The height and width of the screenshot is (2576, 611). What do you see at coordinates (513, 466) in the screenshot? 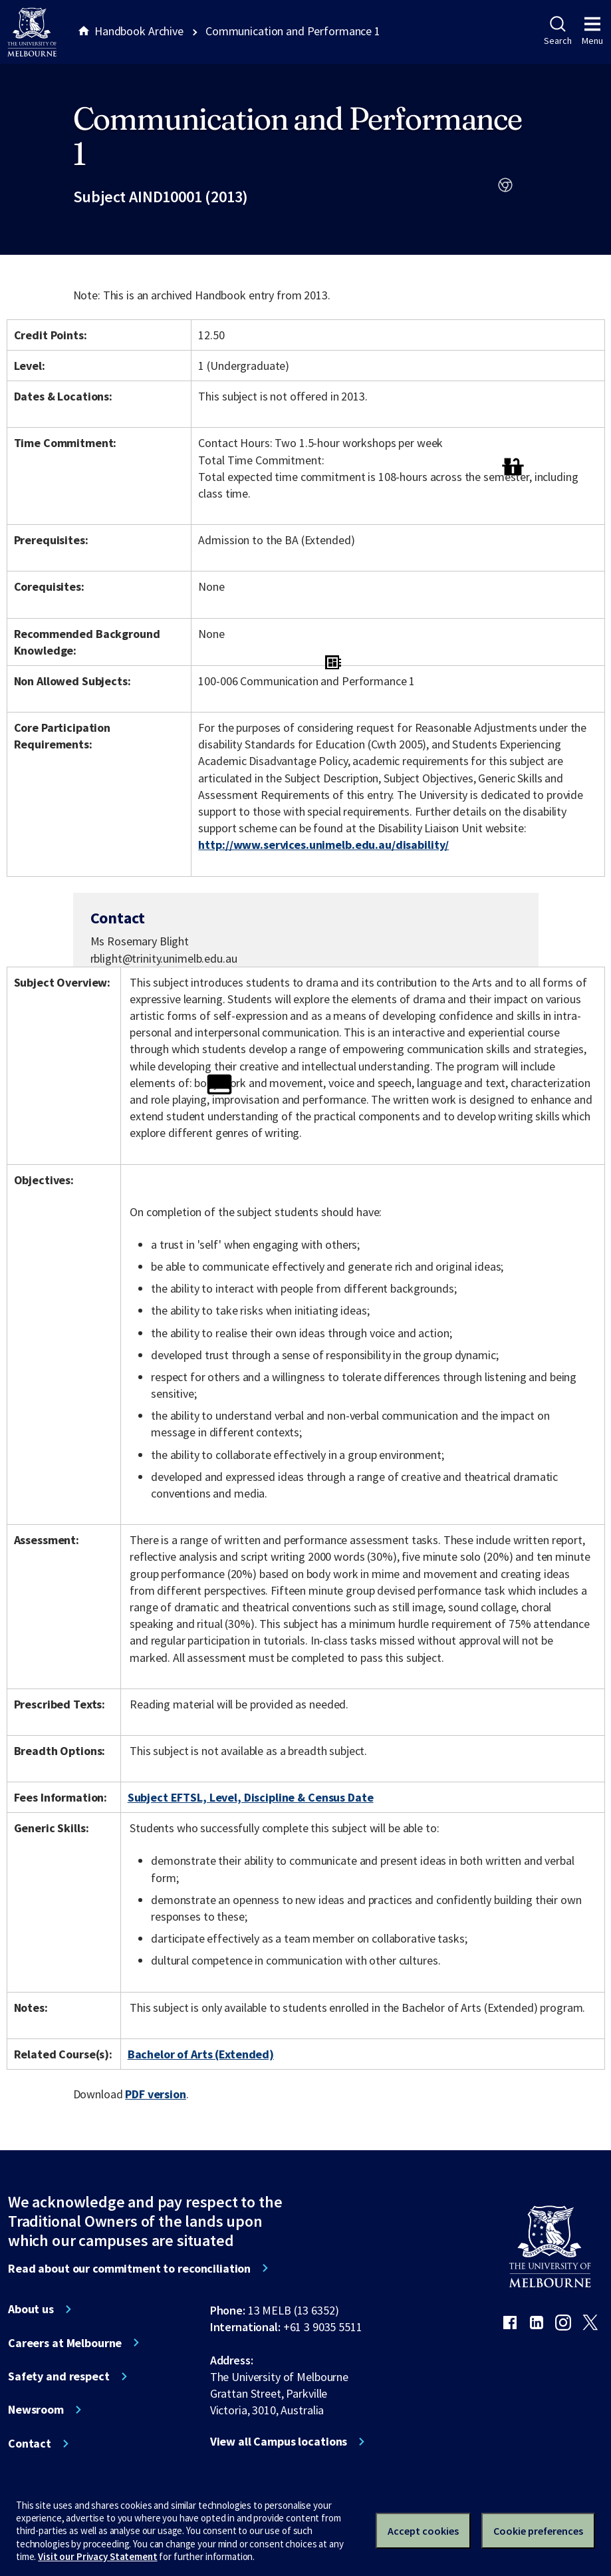
I see `browse kitchen countertop options` at bounding box center [513, 466].